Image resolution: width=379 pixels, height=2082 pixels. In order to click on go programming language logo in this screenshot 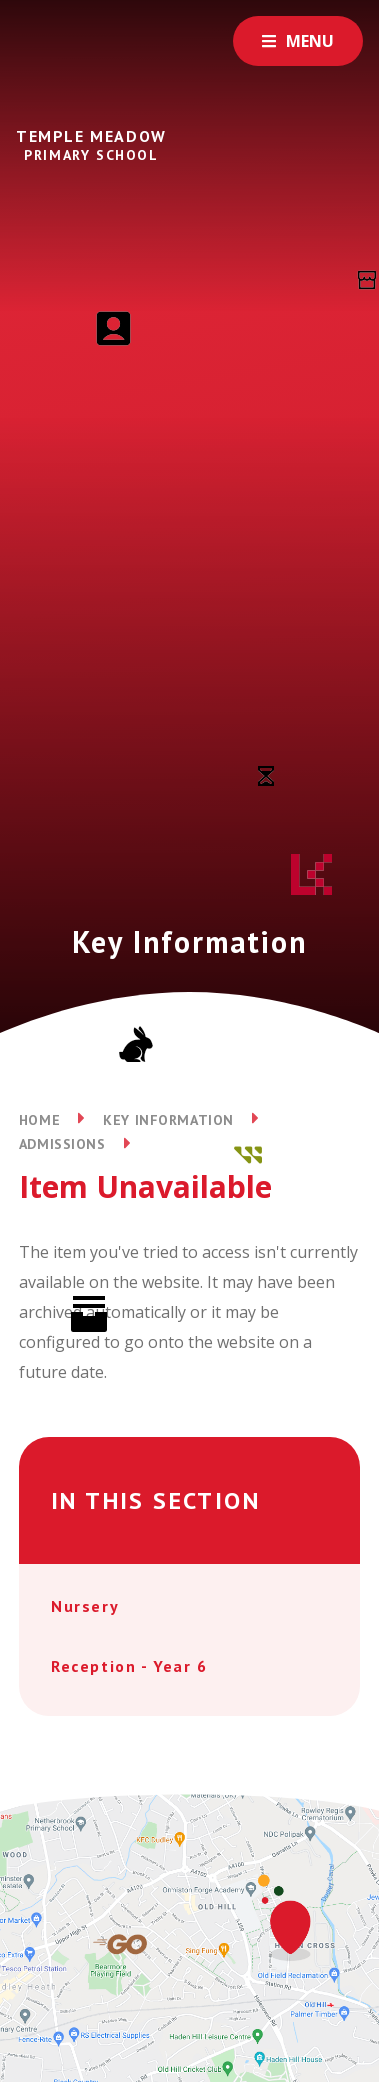, I will do `click(120, 1945)`.